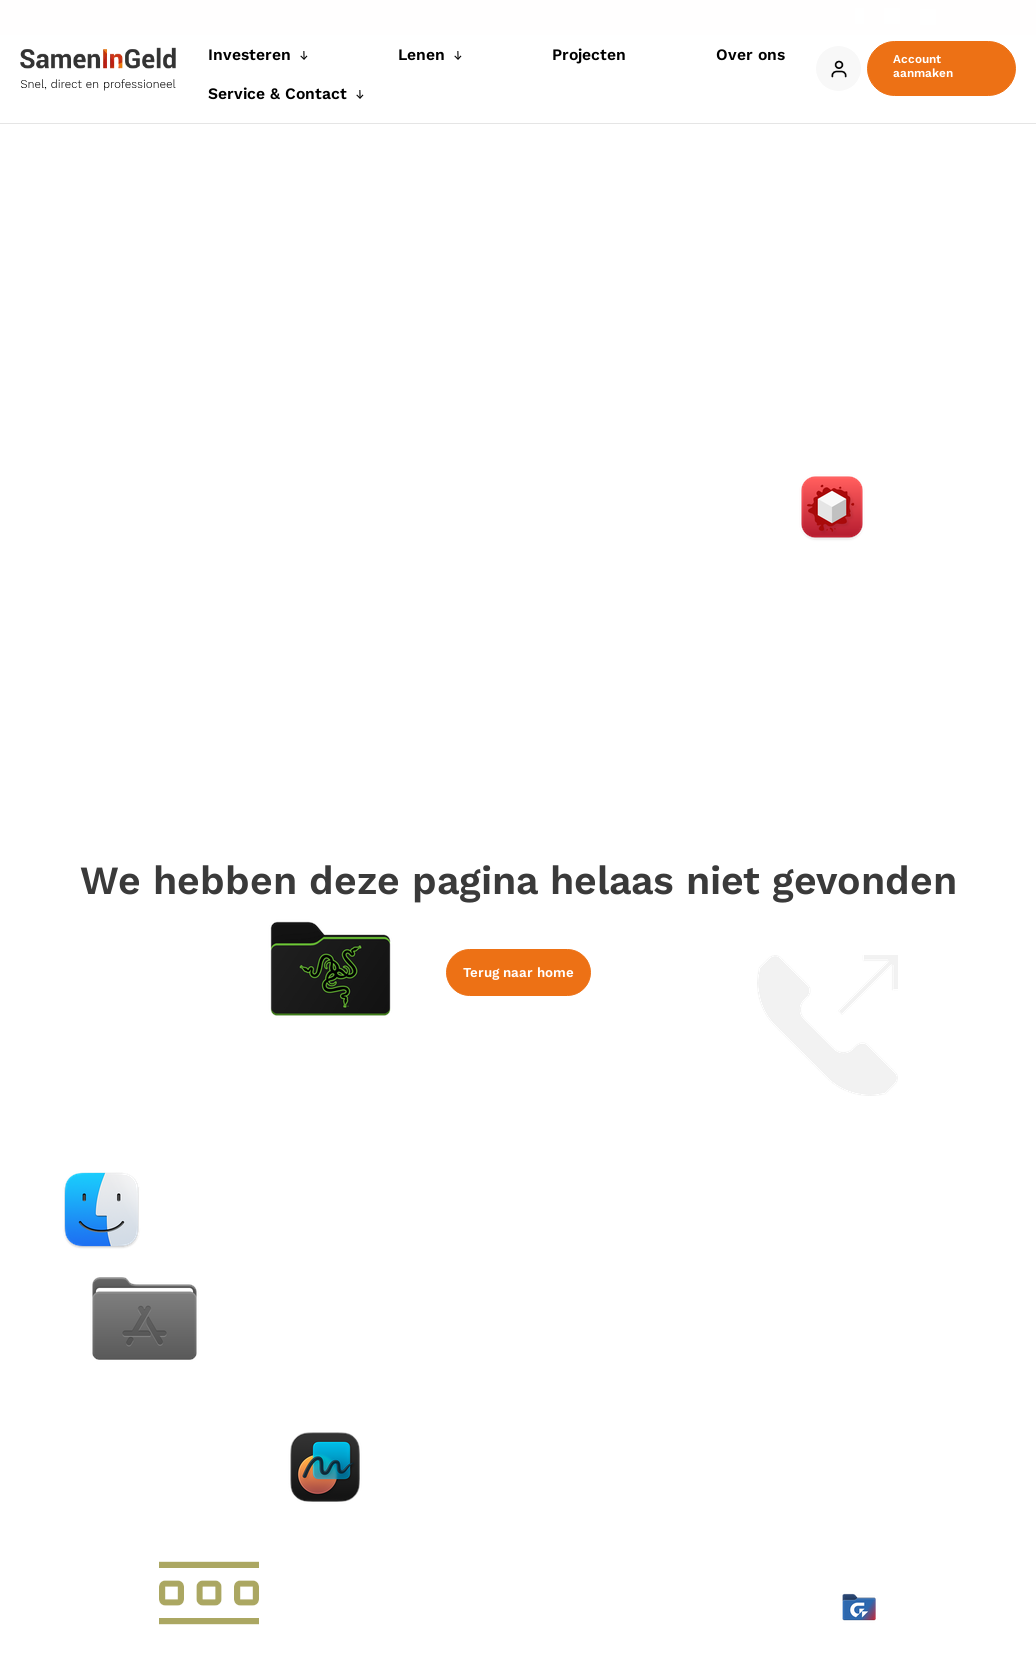  Describe the element at coordinates (101, 1209) in the screenshot. I see `open Finder to browse files and folders` at that location.